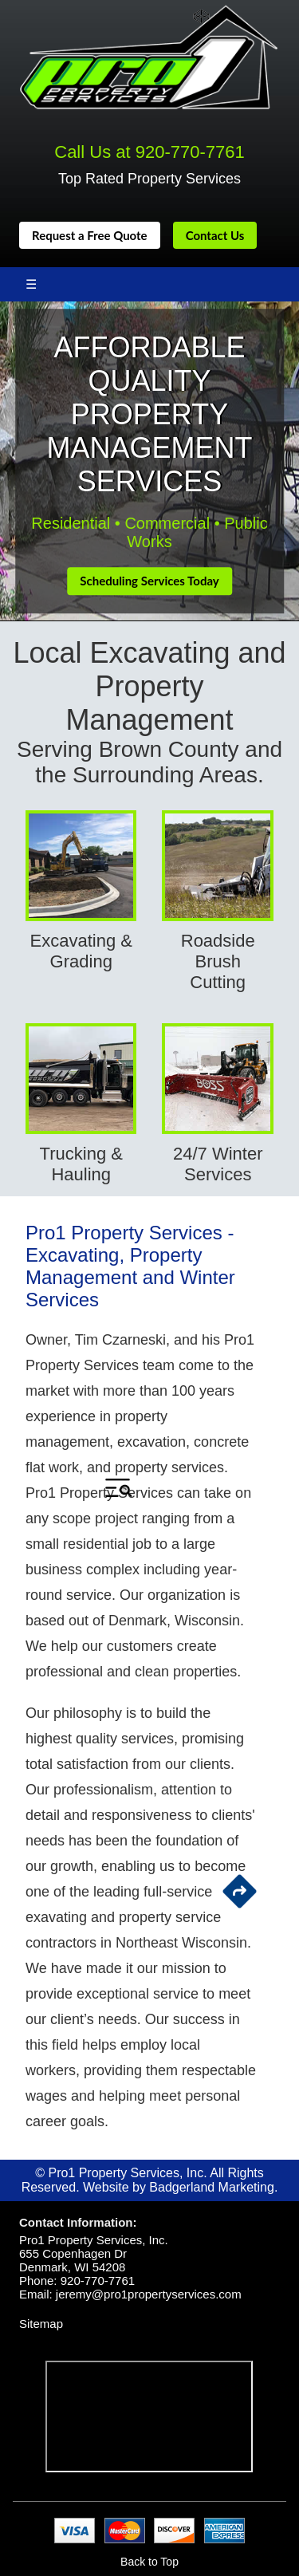 Image resolution: width=299 pixels, height=2576 pixels. I want to click on navigate to directions or routing options, so click(239, 1891).